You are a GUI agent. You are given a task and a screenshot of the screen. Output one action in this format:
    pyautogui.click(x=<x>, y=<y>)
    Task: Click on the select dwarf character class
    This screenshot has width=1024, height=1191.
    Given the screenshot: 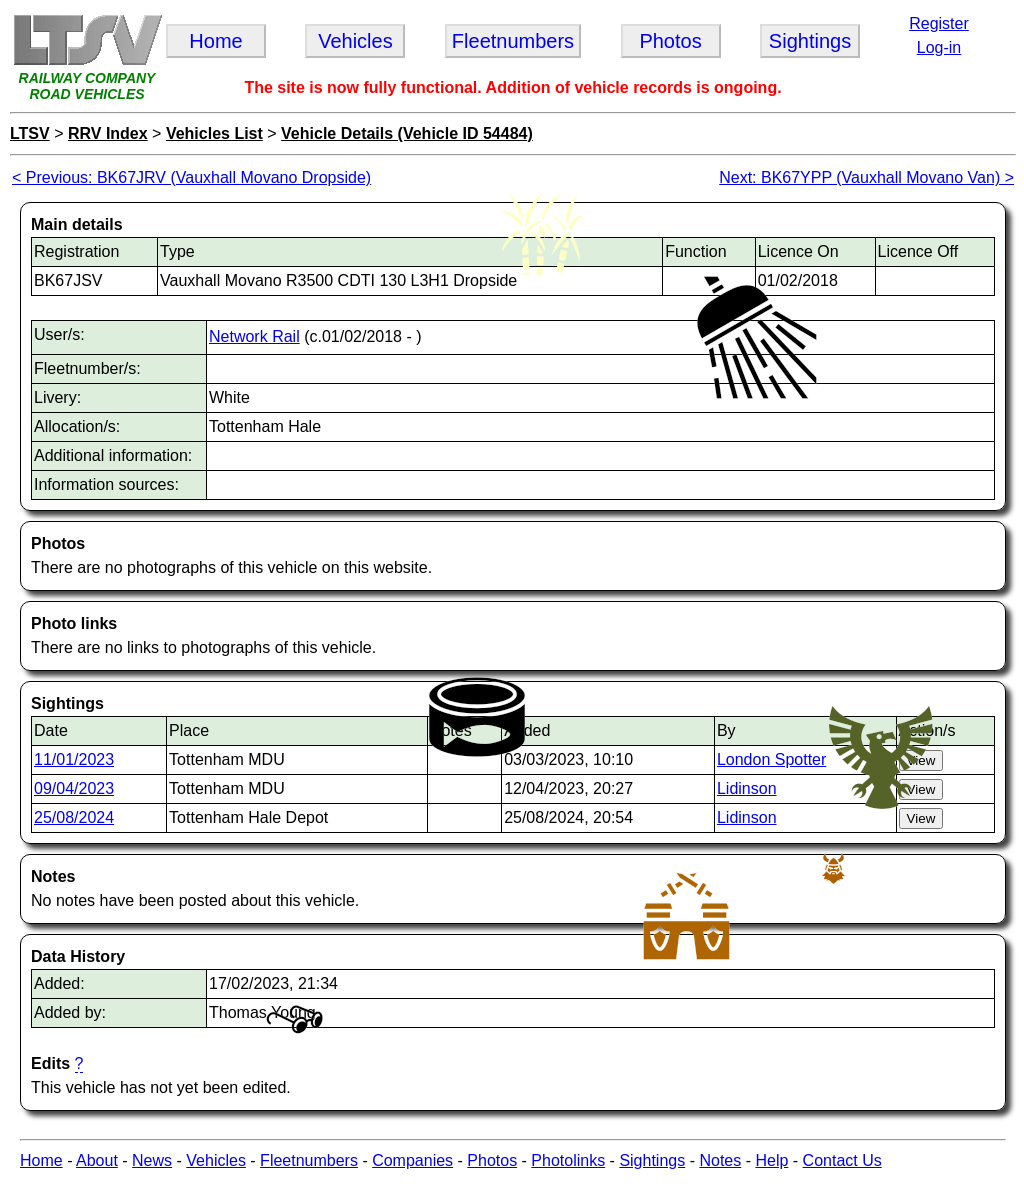 What is the action you would take?
    pyautogui.click(x=833, y=868)
    